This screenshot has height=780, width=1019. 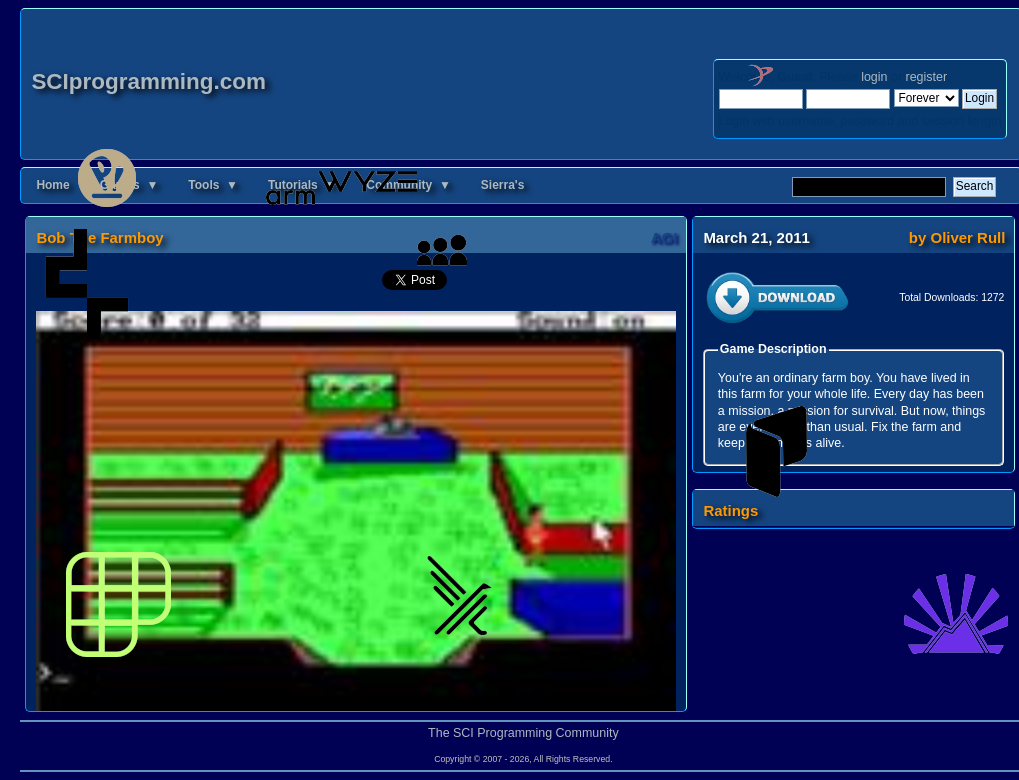 I want to click on open Libera.Chat IRC network, so click(x=956, y=614).